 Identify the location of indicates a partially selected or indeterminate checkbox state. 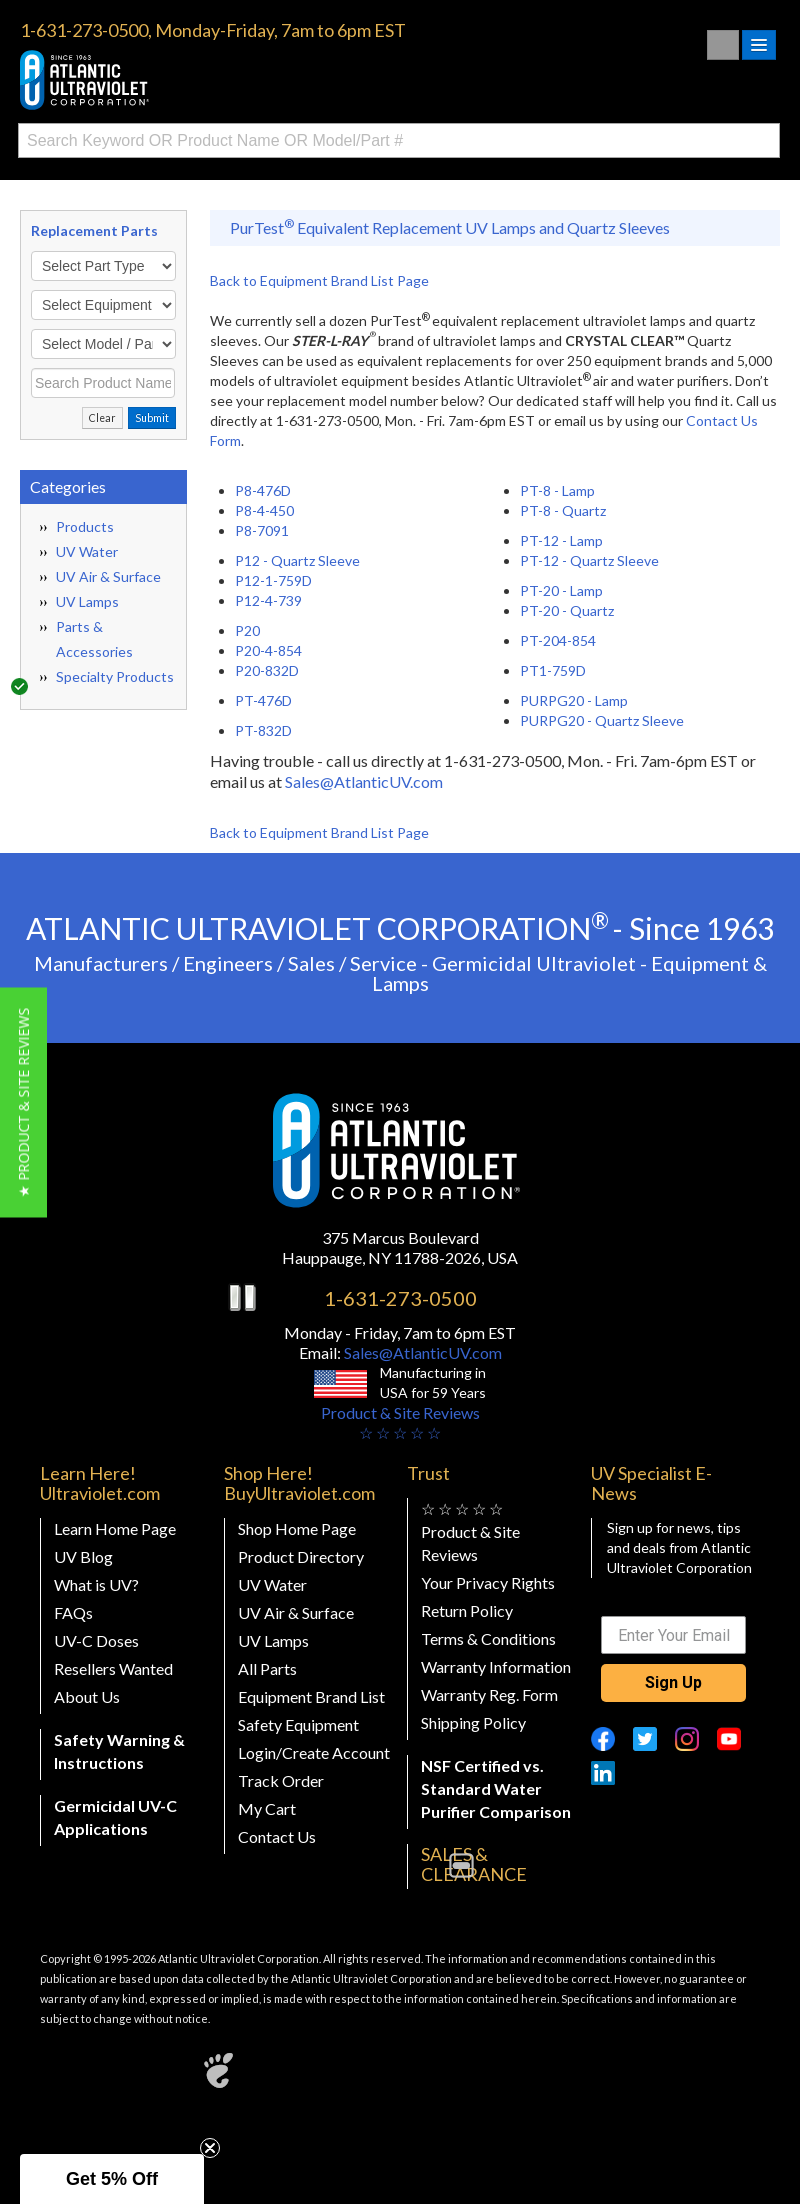
(461, 1865).